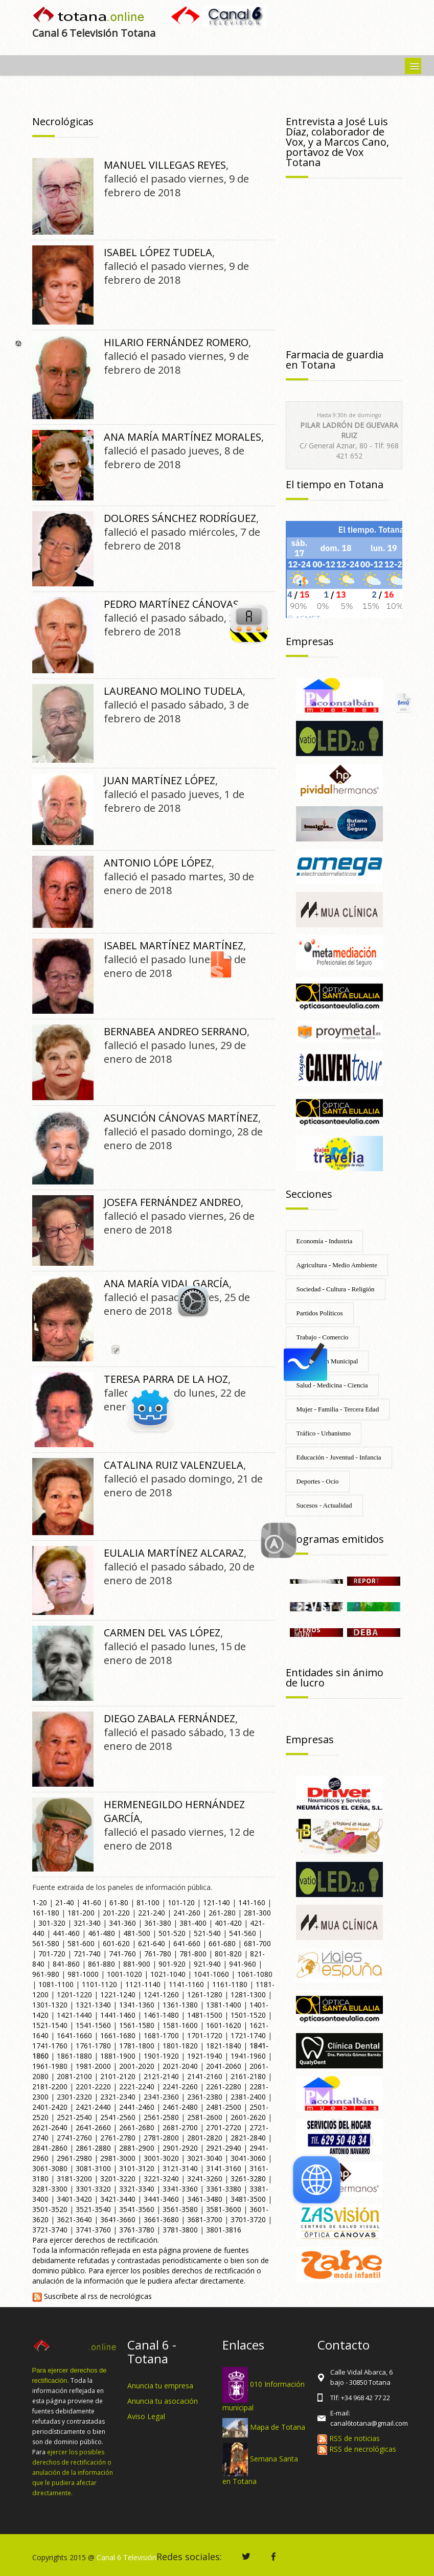  I want to click on open the whiteboard app, so click(305, 1364).